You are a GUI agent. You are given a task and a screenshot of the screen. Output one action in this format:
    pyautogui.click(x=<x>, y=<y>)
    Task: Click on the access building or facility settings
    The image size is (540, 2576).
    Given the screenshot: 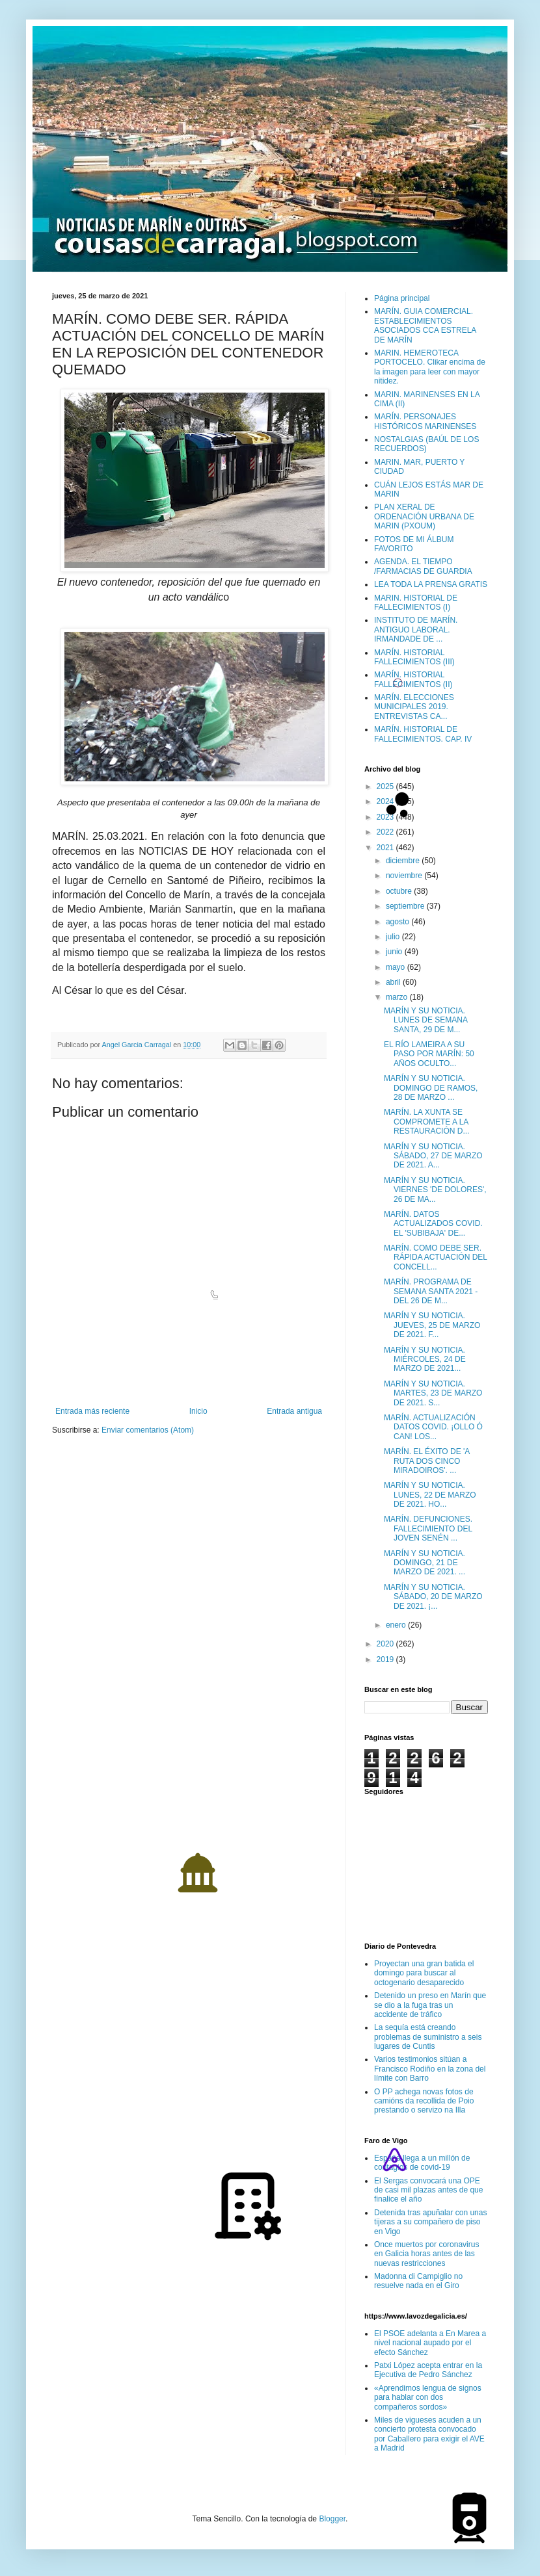 What is the action you would take?
    pyautogui.click(x=248, y=2205)
    